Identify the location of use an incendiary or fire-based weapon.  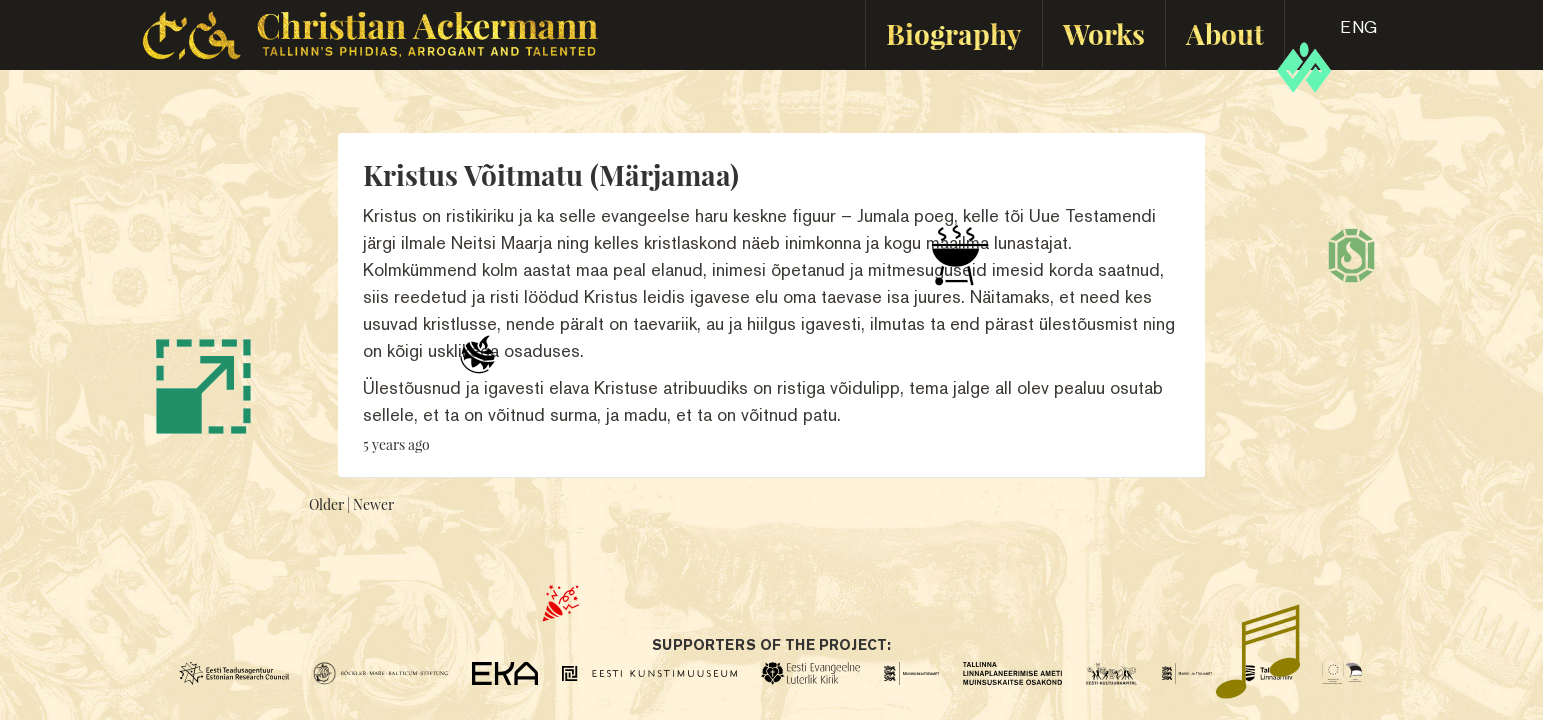
(477, 354).